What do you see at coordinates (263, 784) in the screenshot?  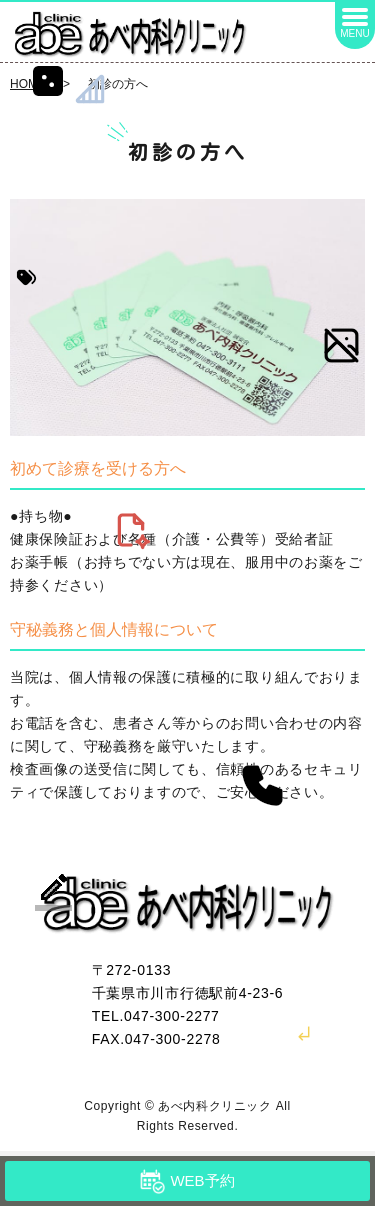 I see `make a phone call` at bounding box center [263, 784].